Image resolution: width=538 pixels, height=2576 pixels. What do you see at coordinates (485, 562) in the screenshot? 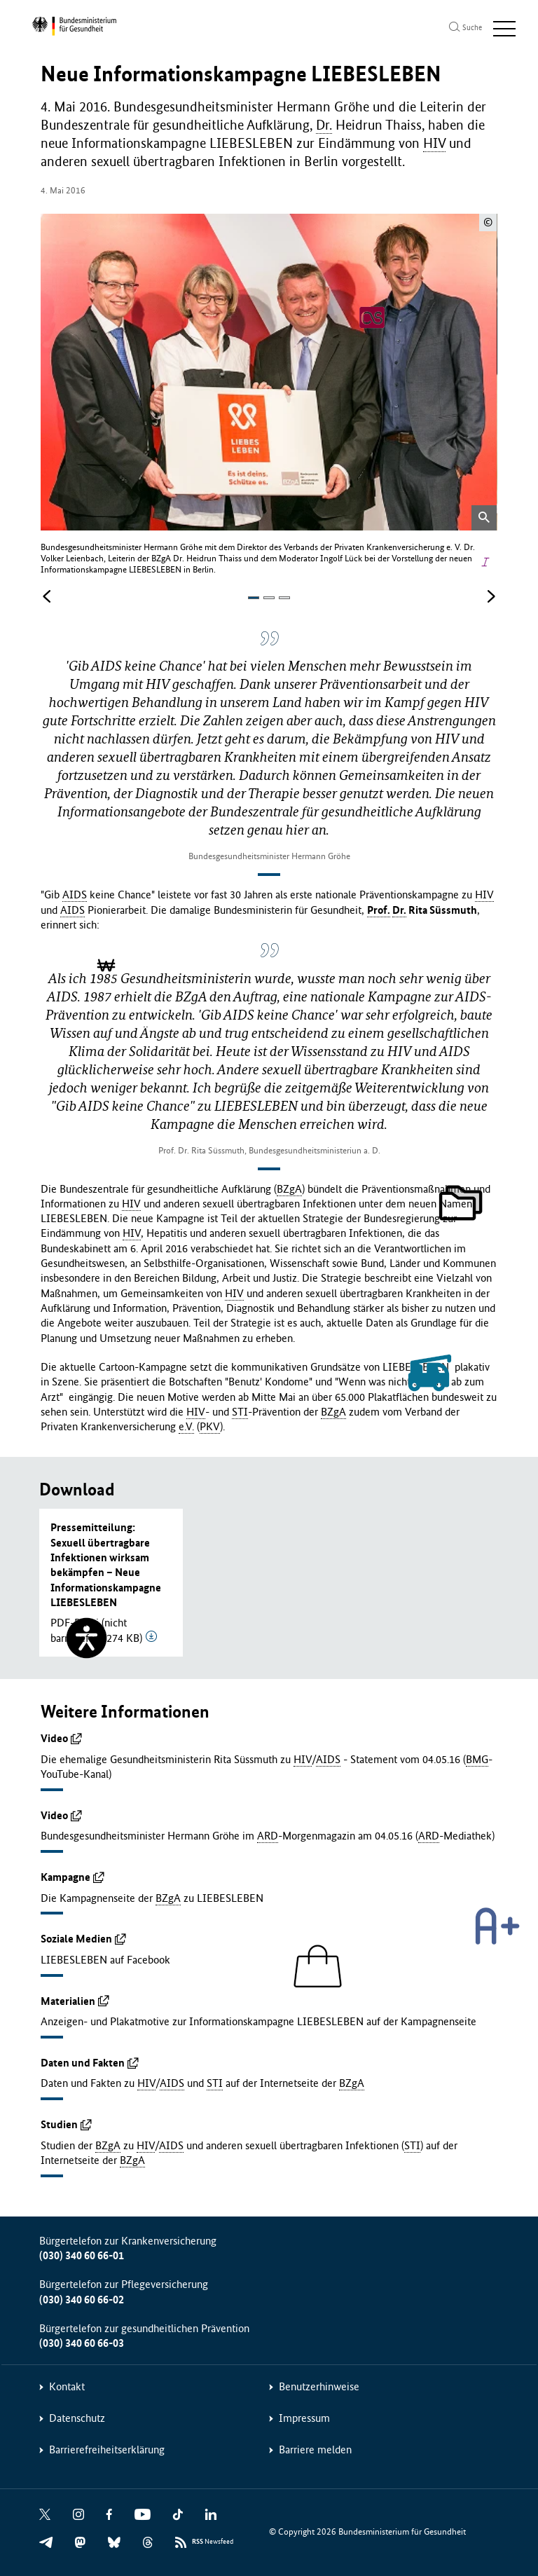
I see `apply italic formatting to selected text` at bounding box center [485, 562].